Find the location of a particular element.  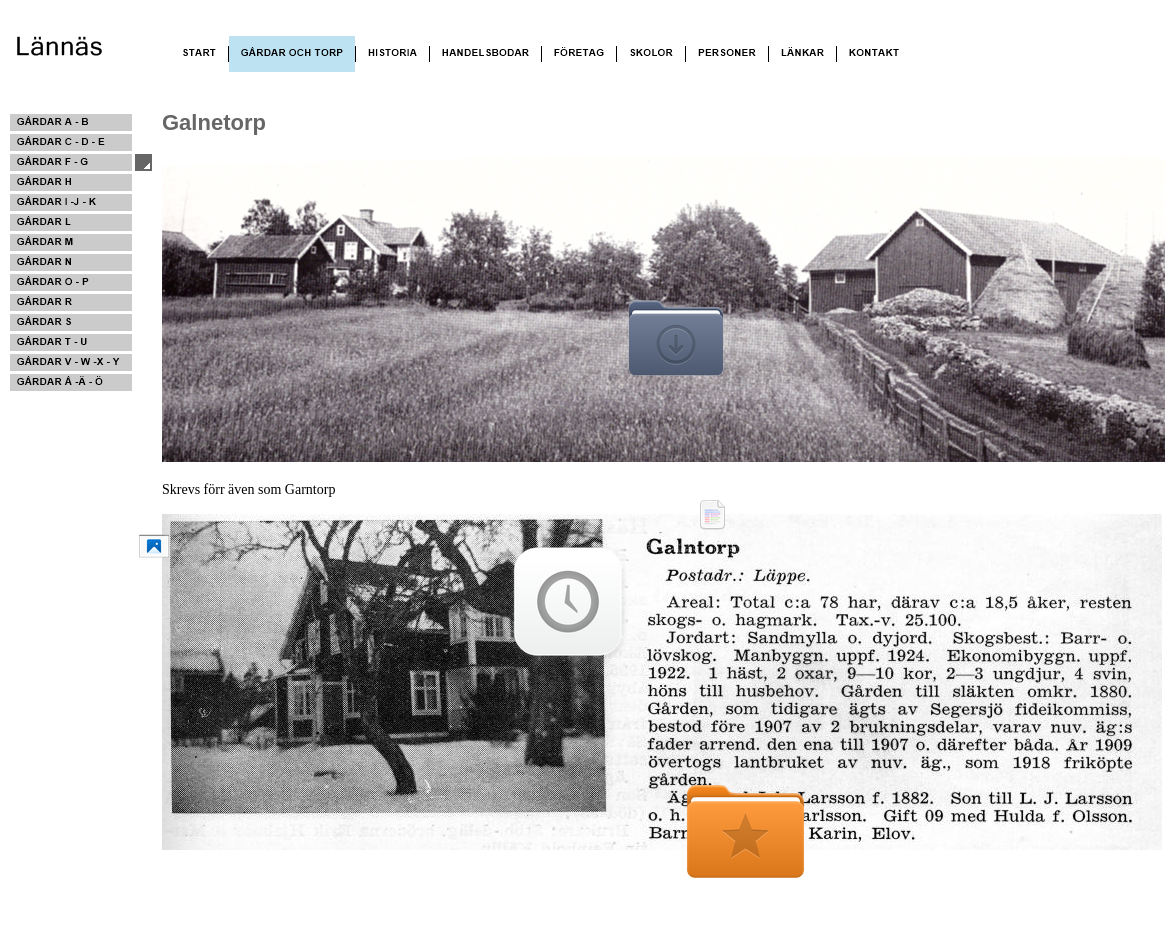

image is loading or processing is located at coordinates (568, 602).